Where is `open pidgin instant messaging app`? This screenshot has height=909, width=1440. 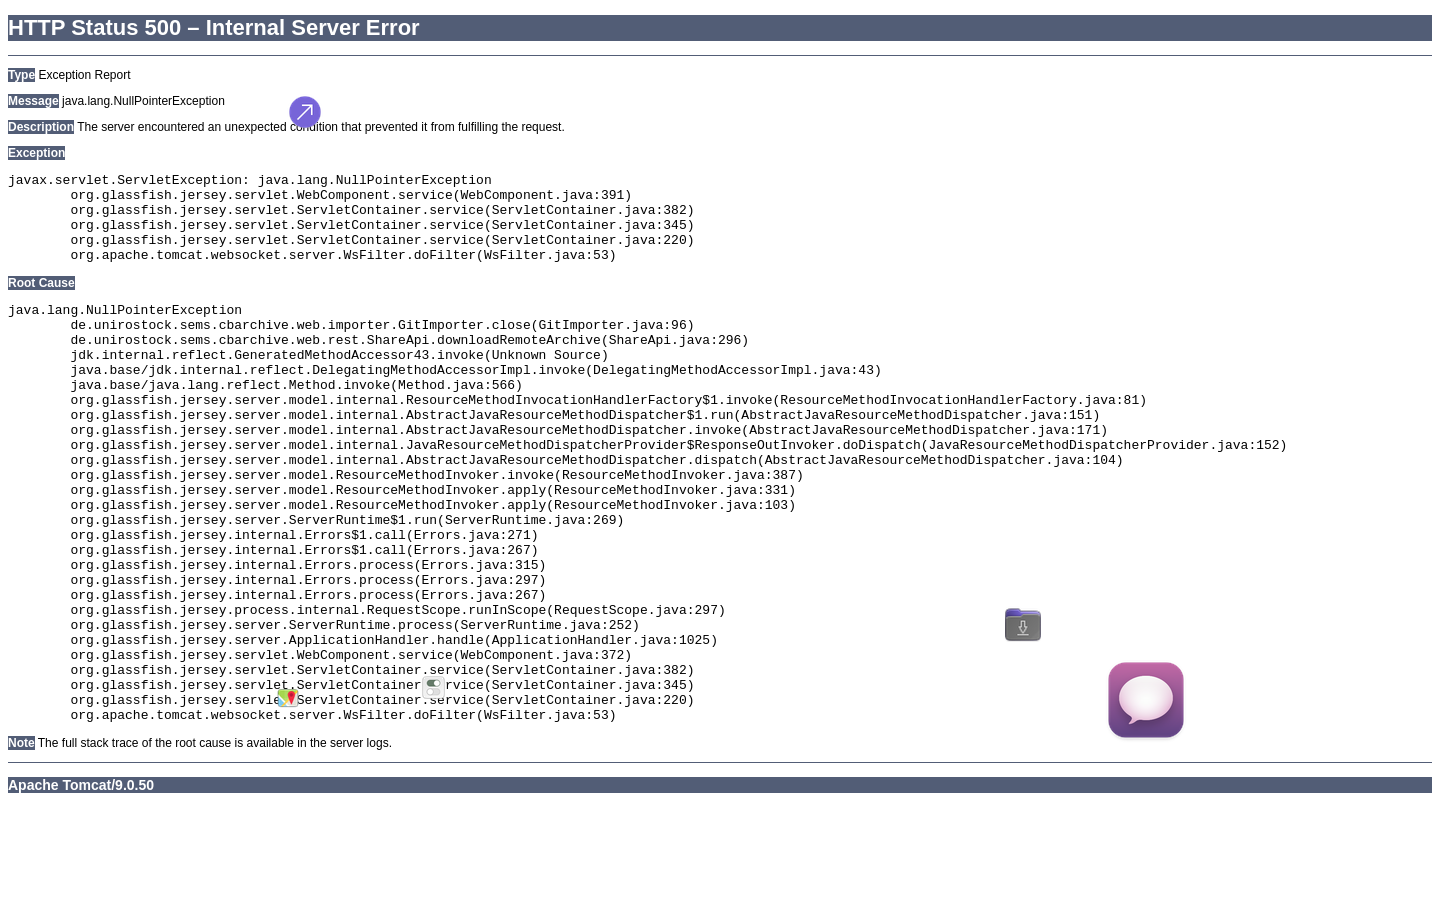
open pidgin instant messaging app is located at coordinates (1146, 700).